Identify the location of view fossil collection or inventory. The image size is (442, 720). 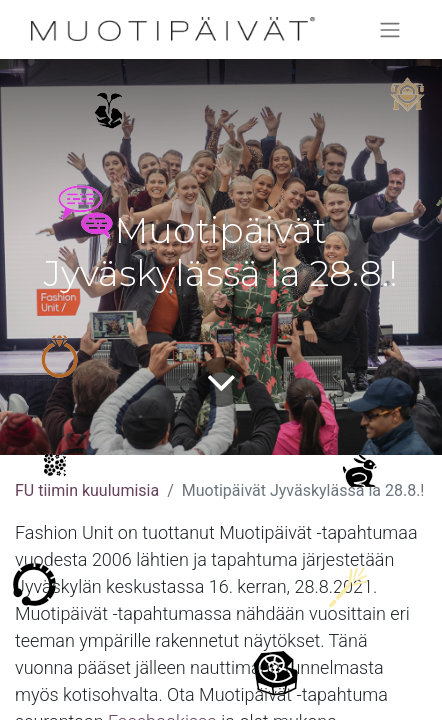
(276, 673).